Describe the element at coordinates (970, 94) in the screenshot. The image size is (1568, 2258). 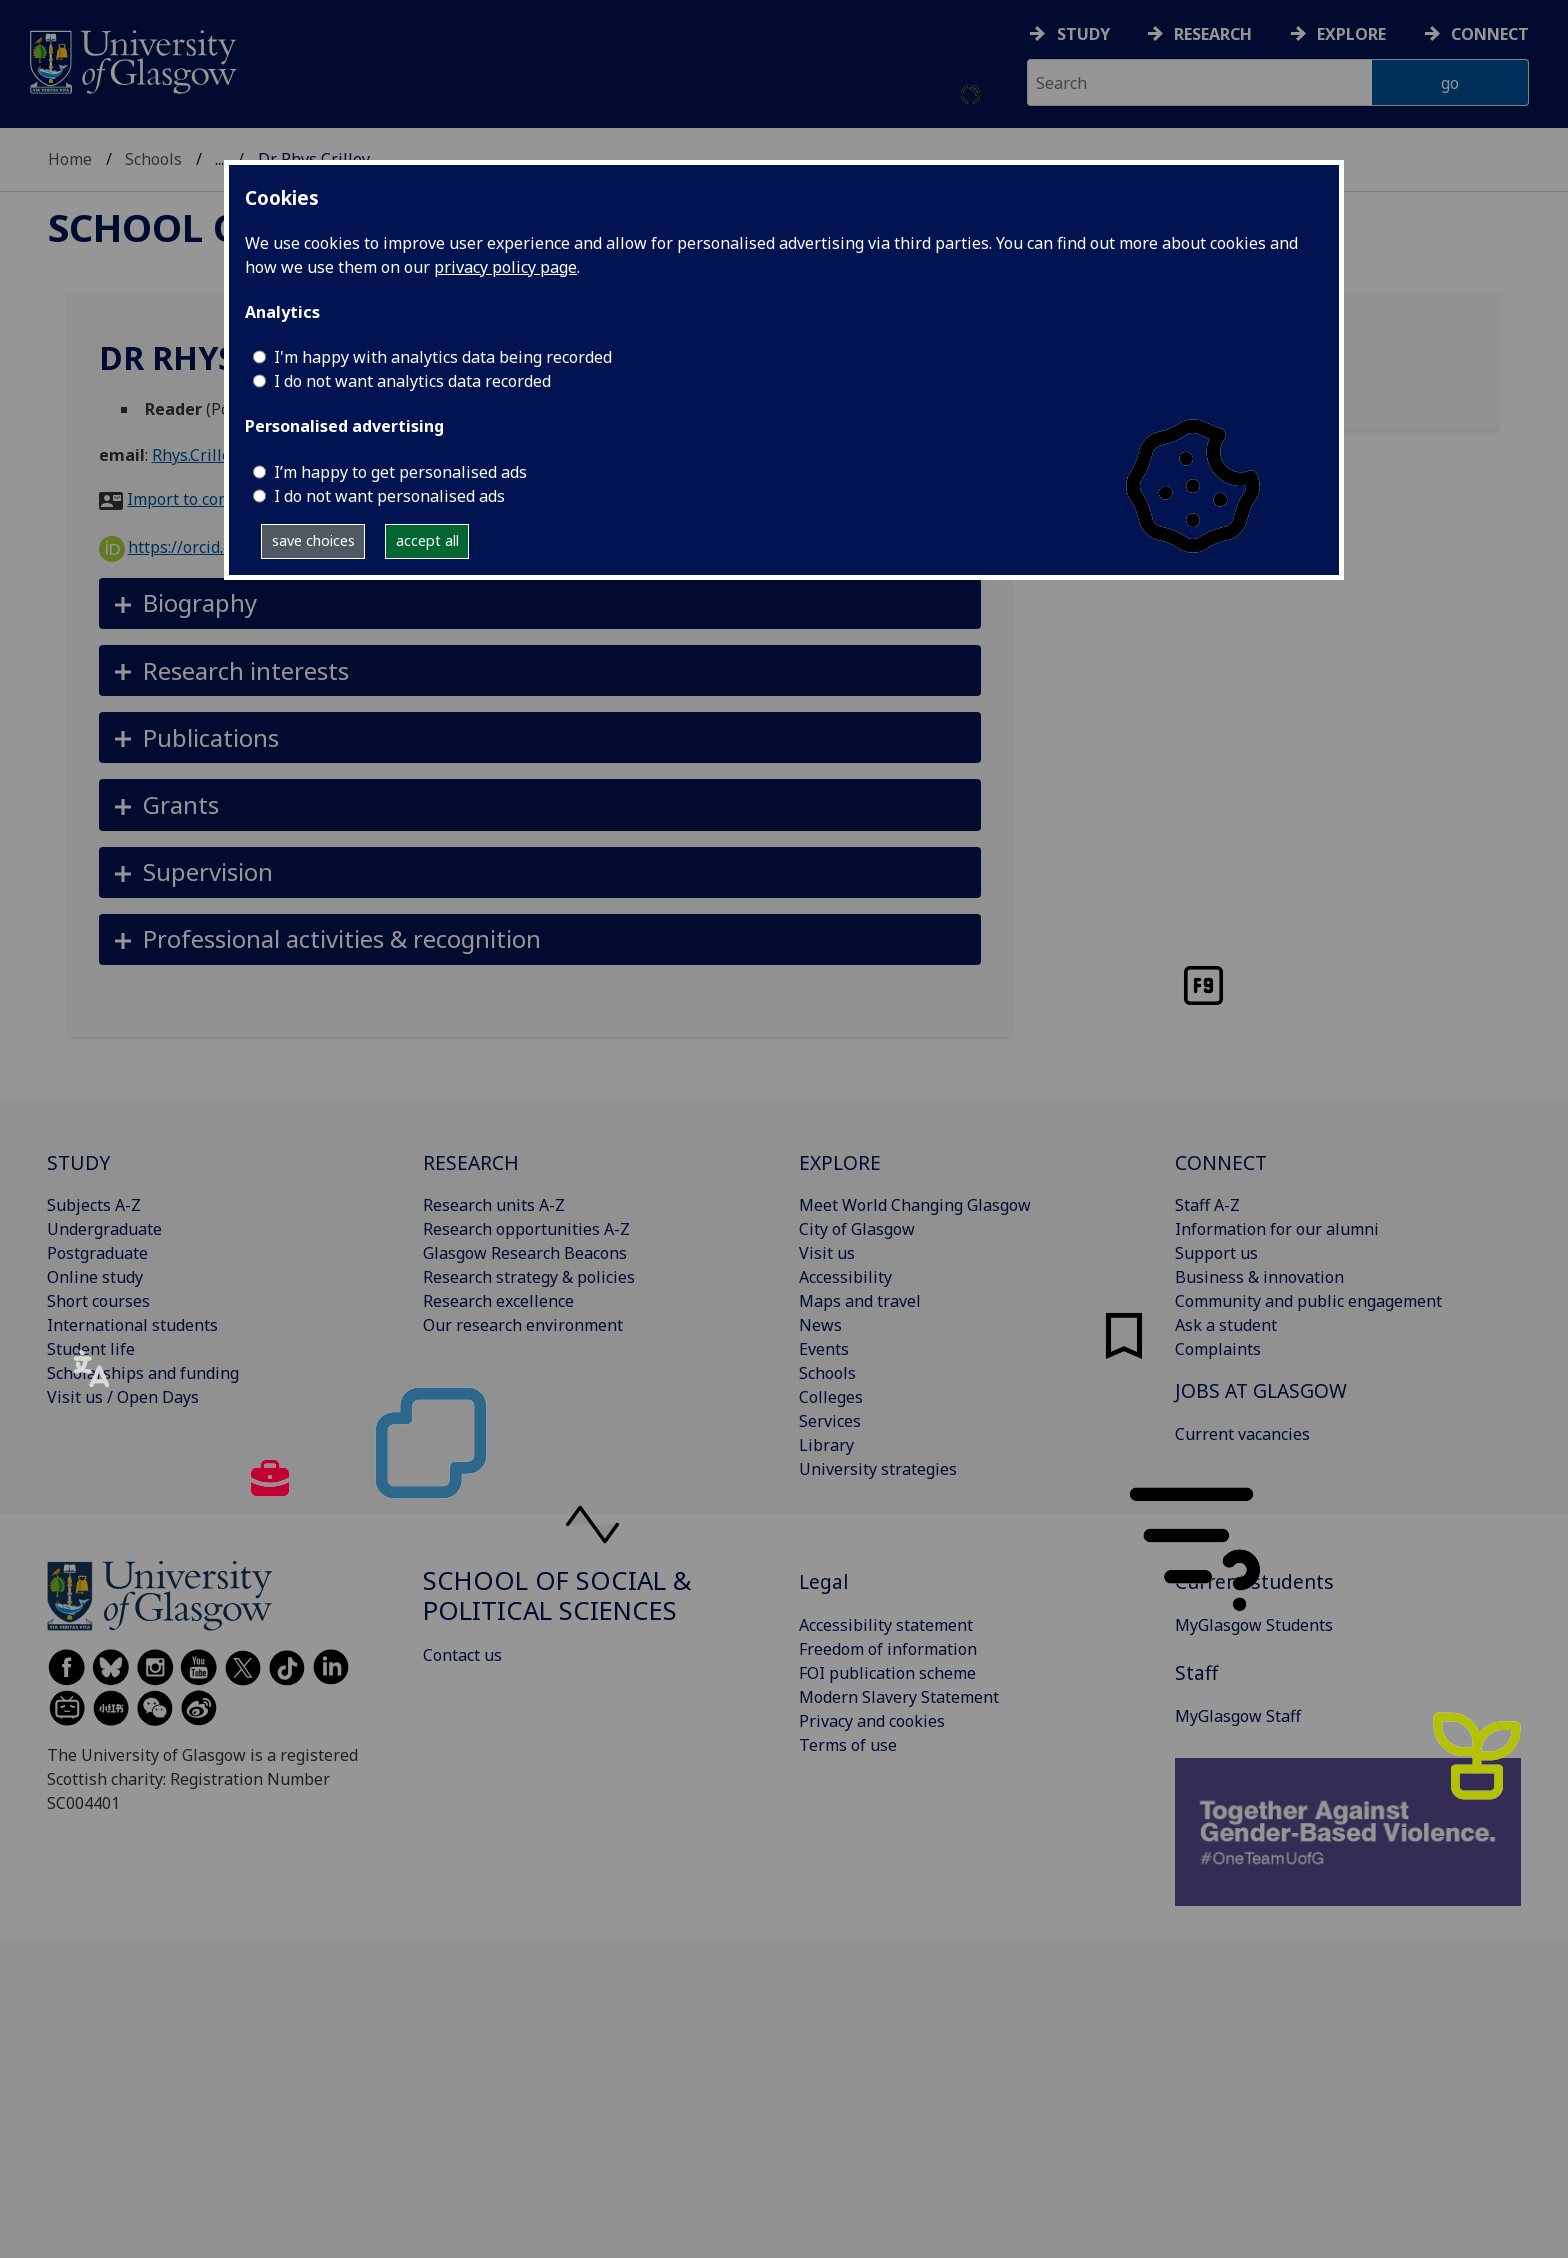
I see `apply inner shadow effect to top-right corner` at that location.